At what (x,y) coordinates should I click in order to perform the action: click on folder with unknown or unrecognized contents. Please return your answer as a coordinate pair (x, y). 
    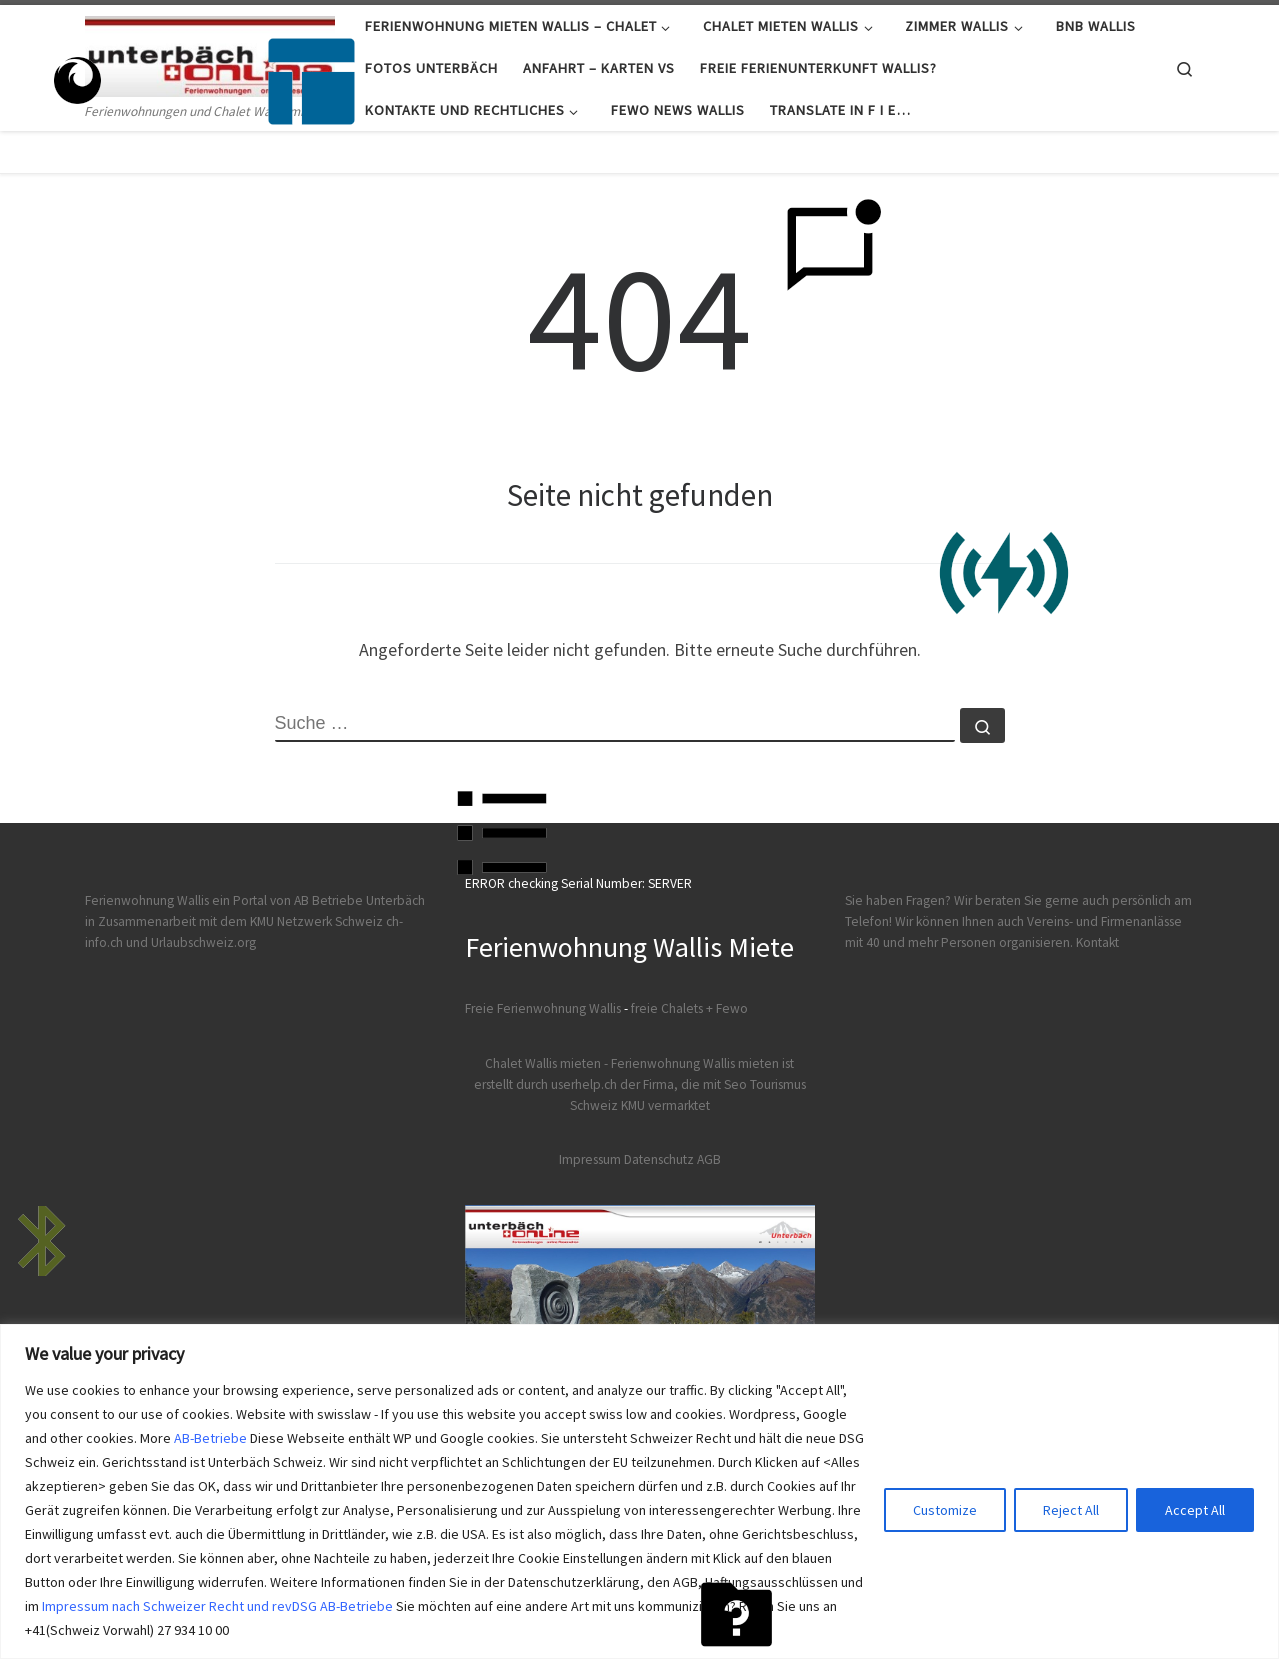
    Looking at the image, I should click on (736, 1614).